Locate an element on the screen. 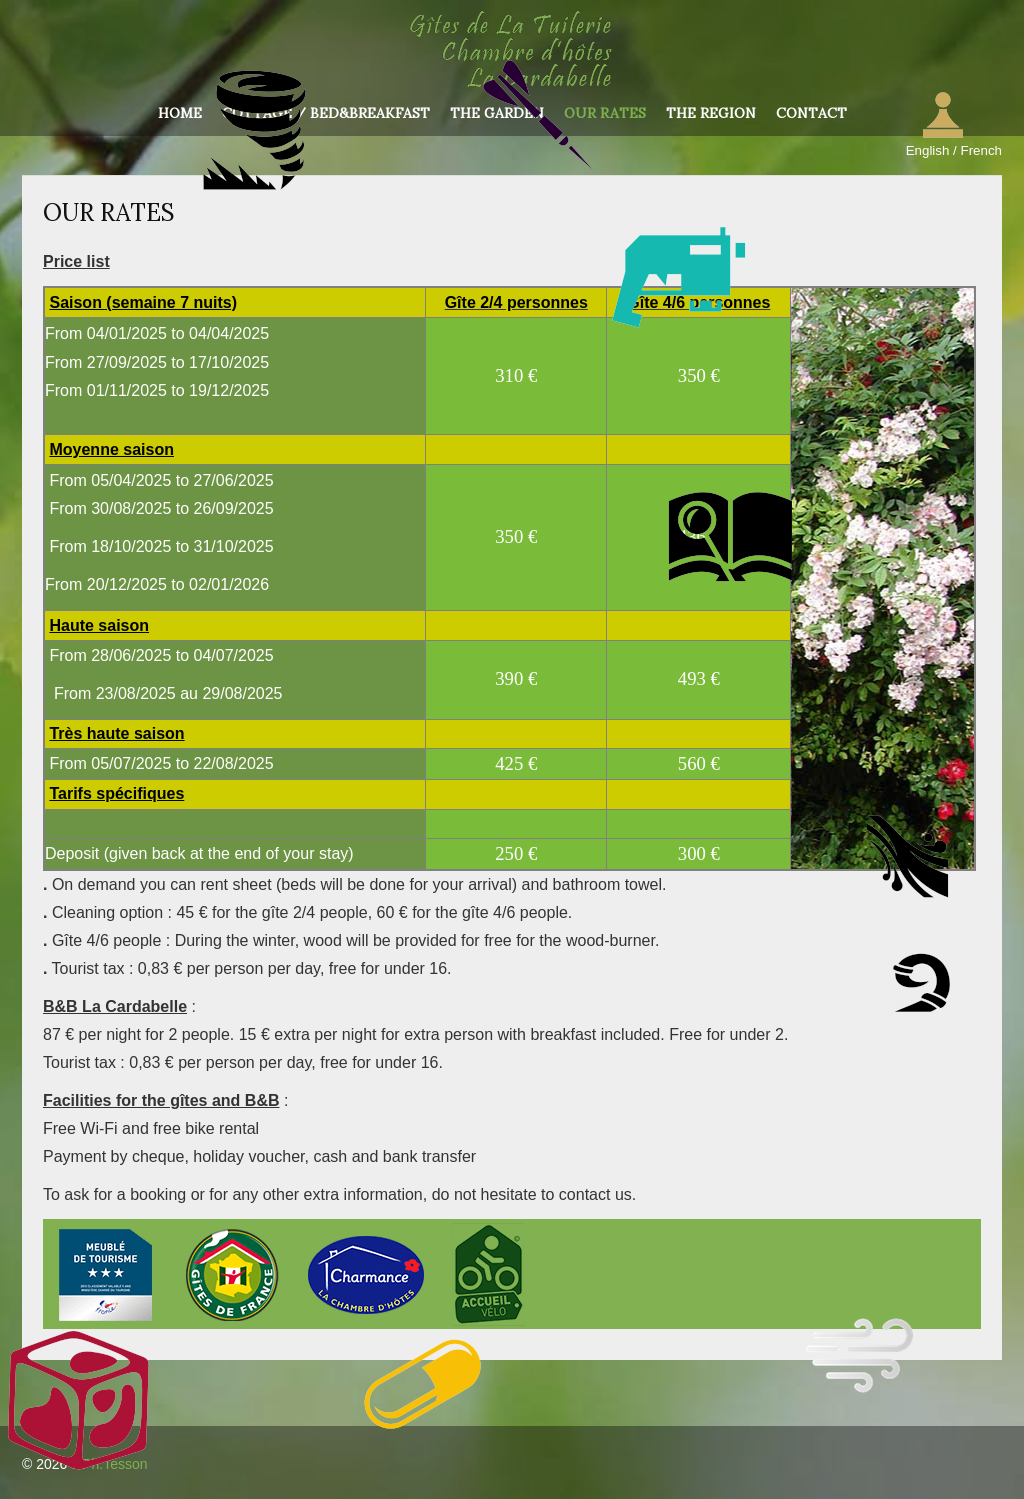  indicates windy weather conditions is located at coordinates (859, 1355).